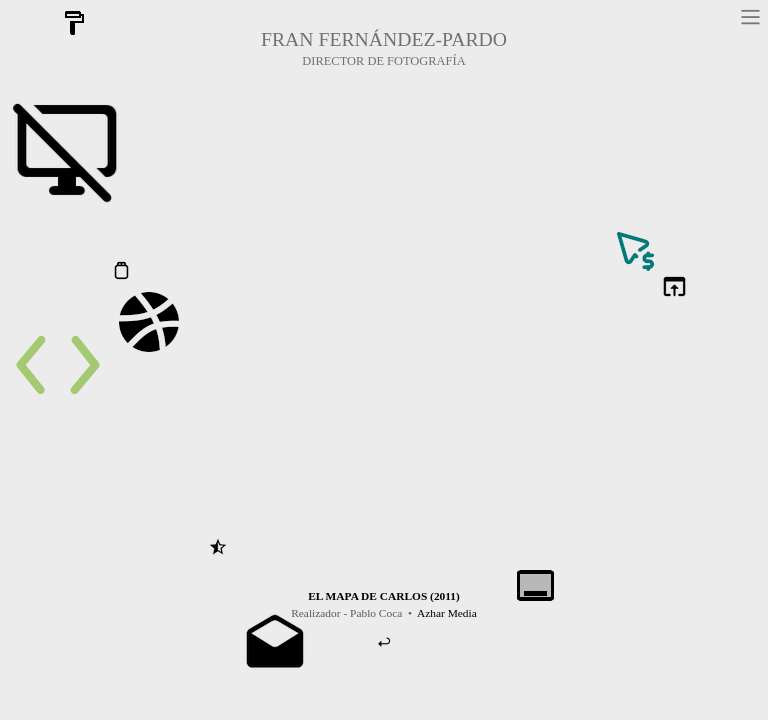  Describe the element at coordinates (121, 270) in the screenshot. I see `store or manage saved items` at that location.